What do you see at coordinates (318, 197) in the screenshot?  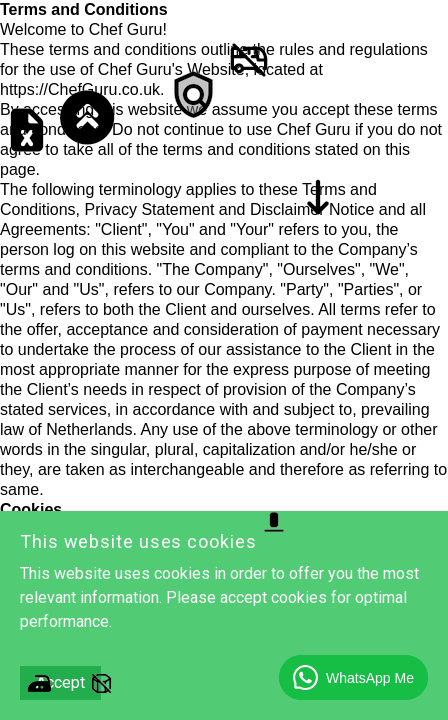 I see `scroll down or view more content below` at bounding box center [318, 197].